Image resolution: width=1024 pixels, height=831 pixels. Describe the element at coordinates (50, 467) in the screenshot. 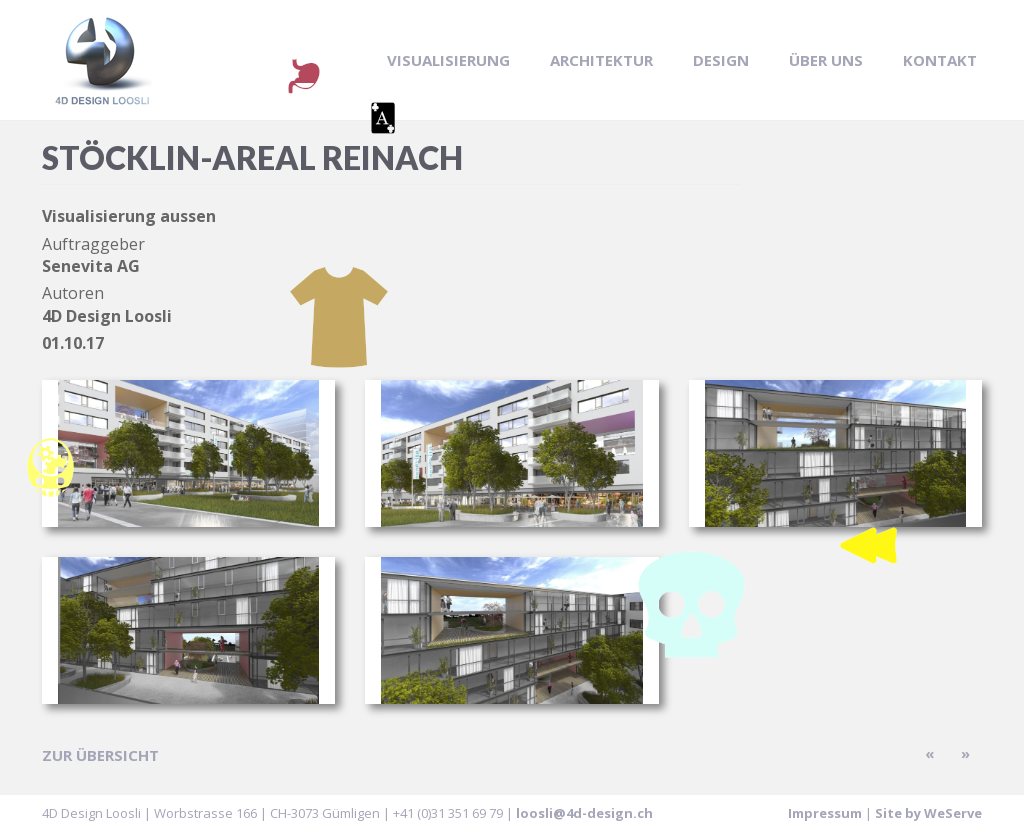

I see `access AI or machine learning features` at that location.